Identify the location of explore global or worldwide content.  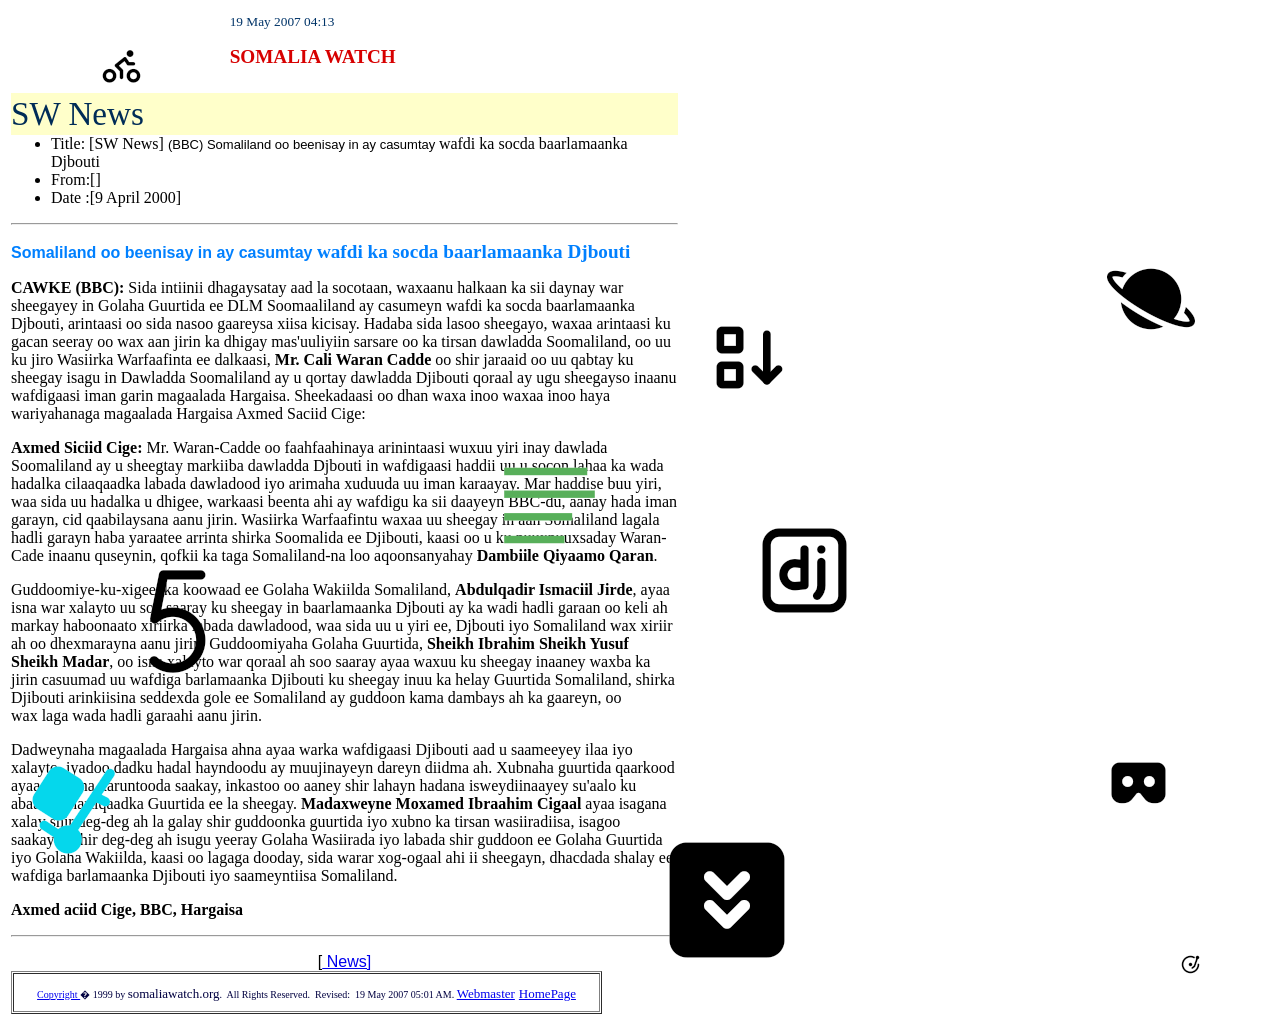
(1151, 299).